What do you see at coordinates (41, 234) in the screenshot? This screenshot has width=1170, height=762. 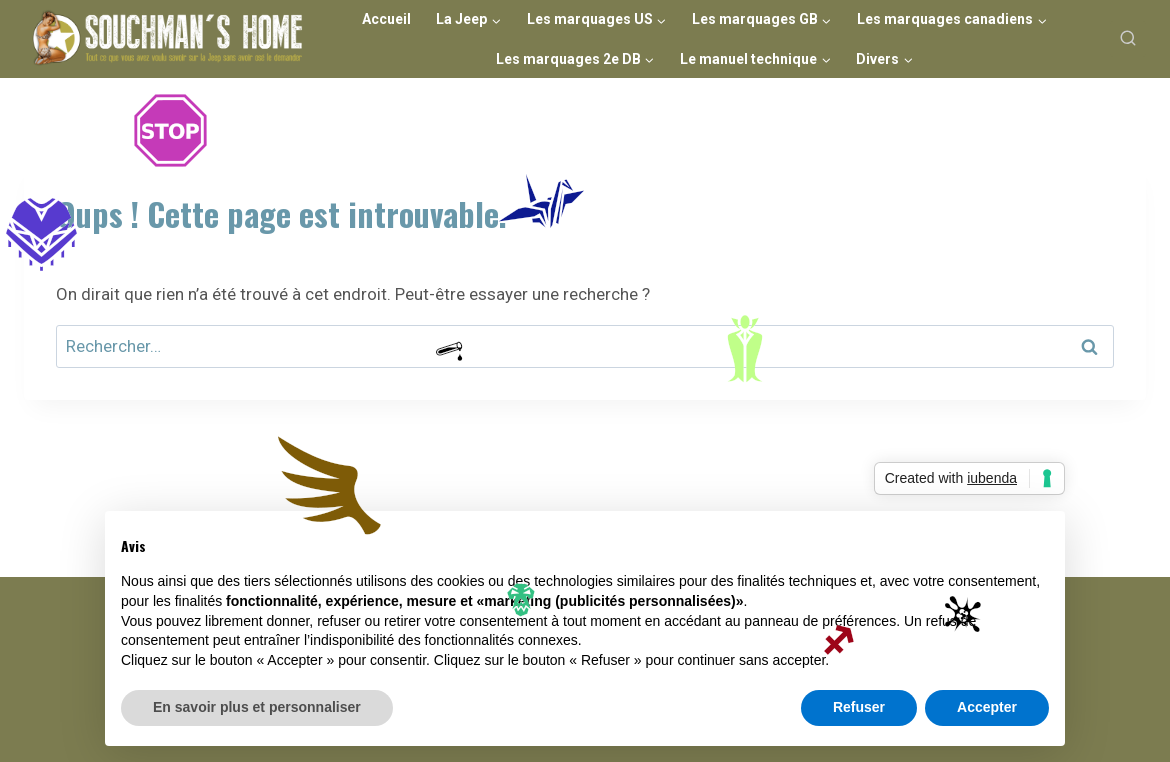 I see `select poncho clothing item` at bounding box center [41, 234].